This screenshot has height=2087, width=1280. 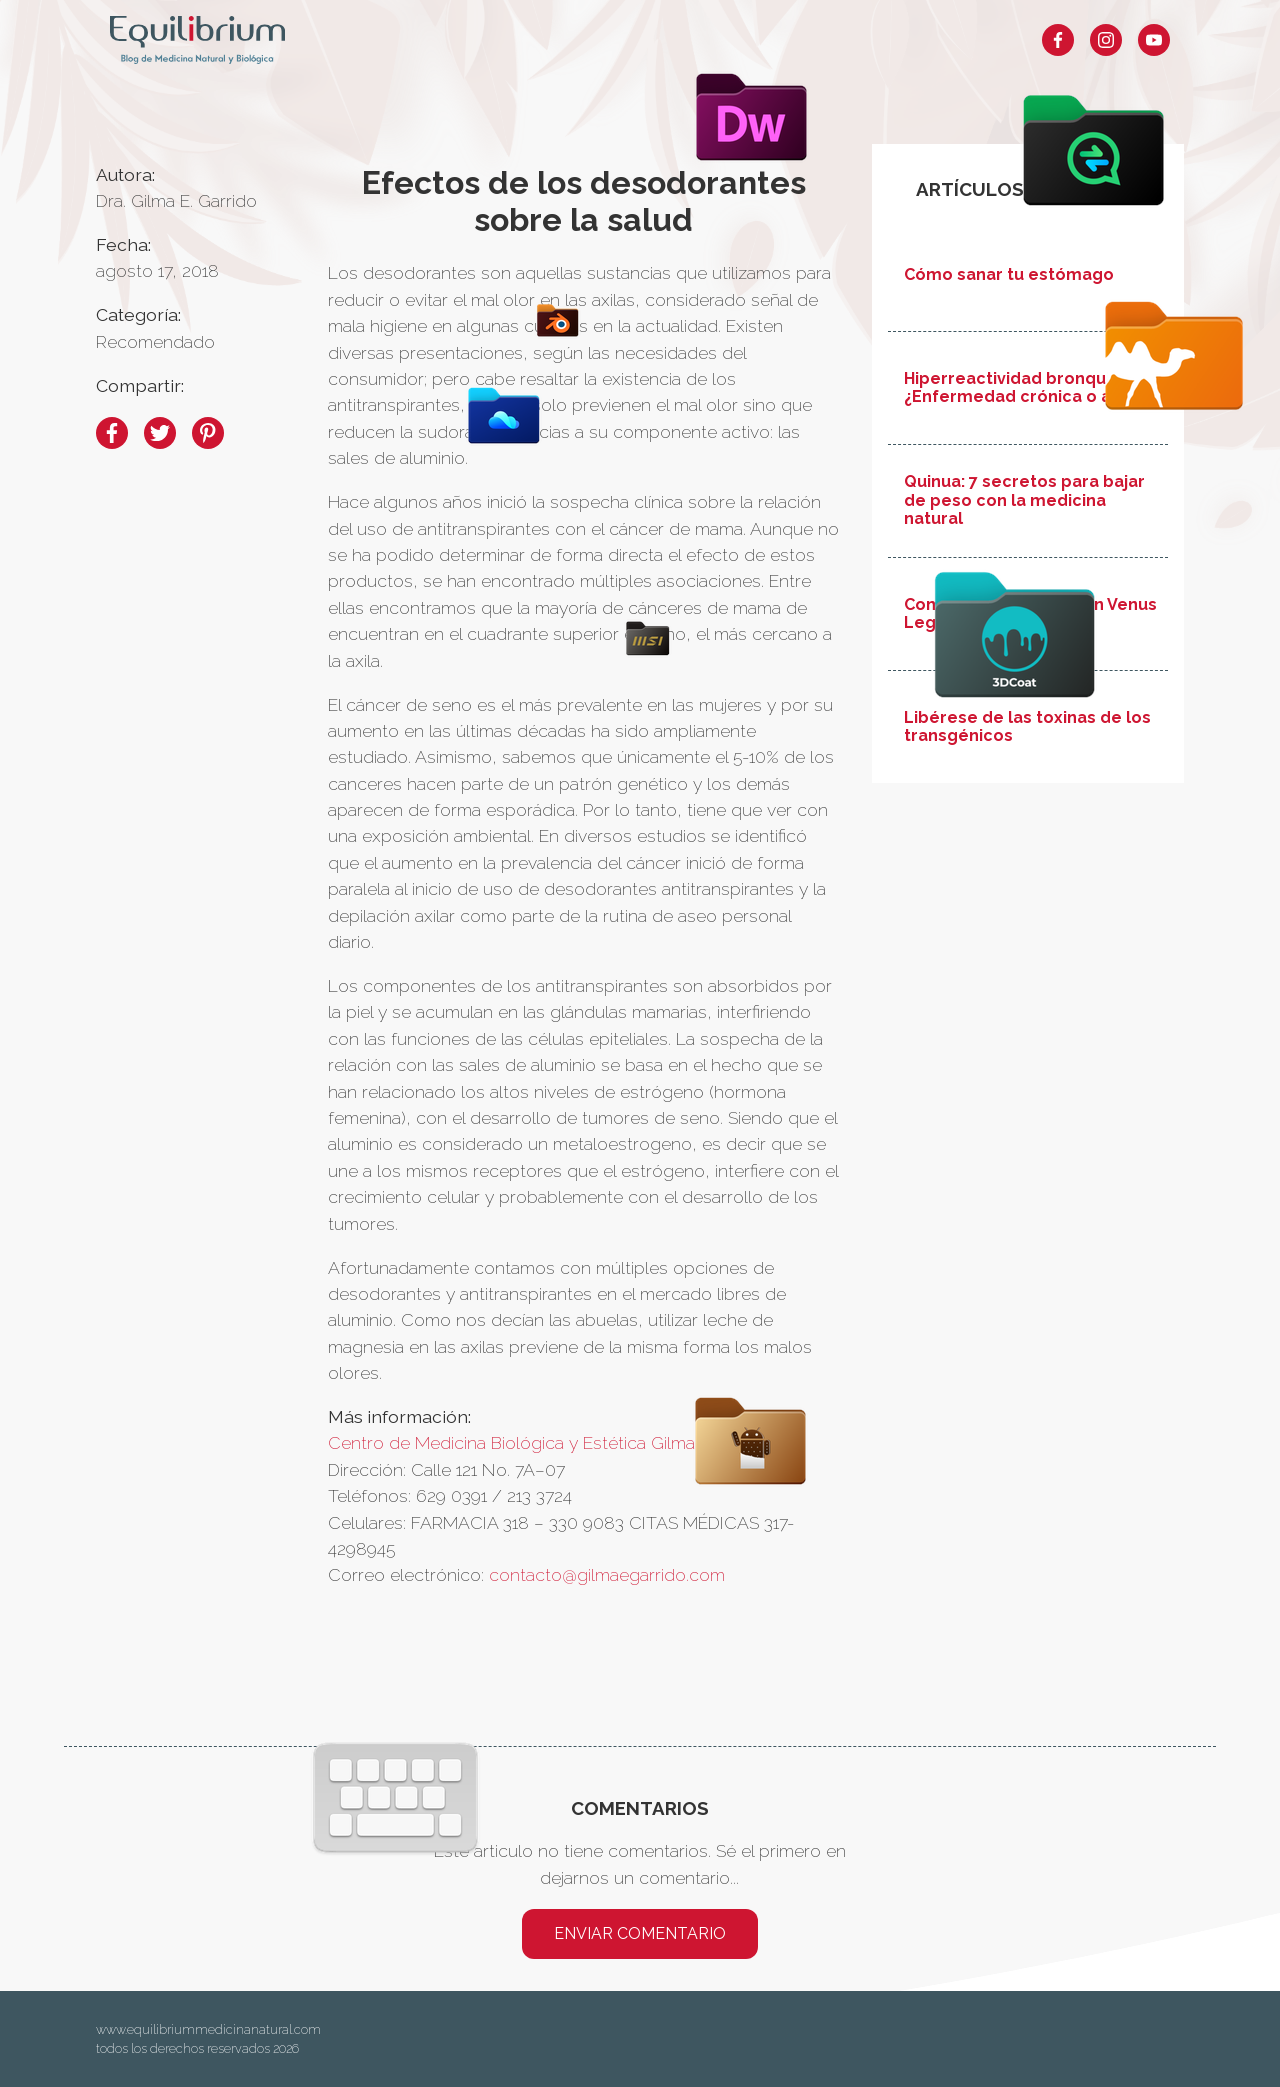 I want to click on open MSI branded folder, so click(x=647, y=639).